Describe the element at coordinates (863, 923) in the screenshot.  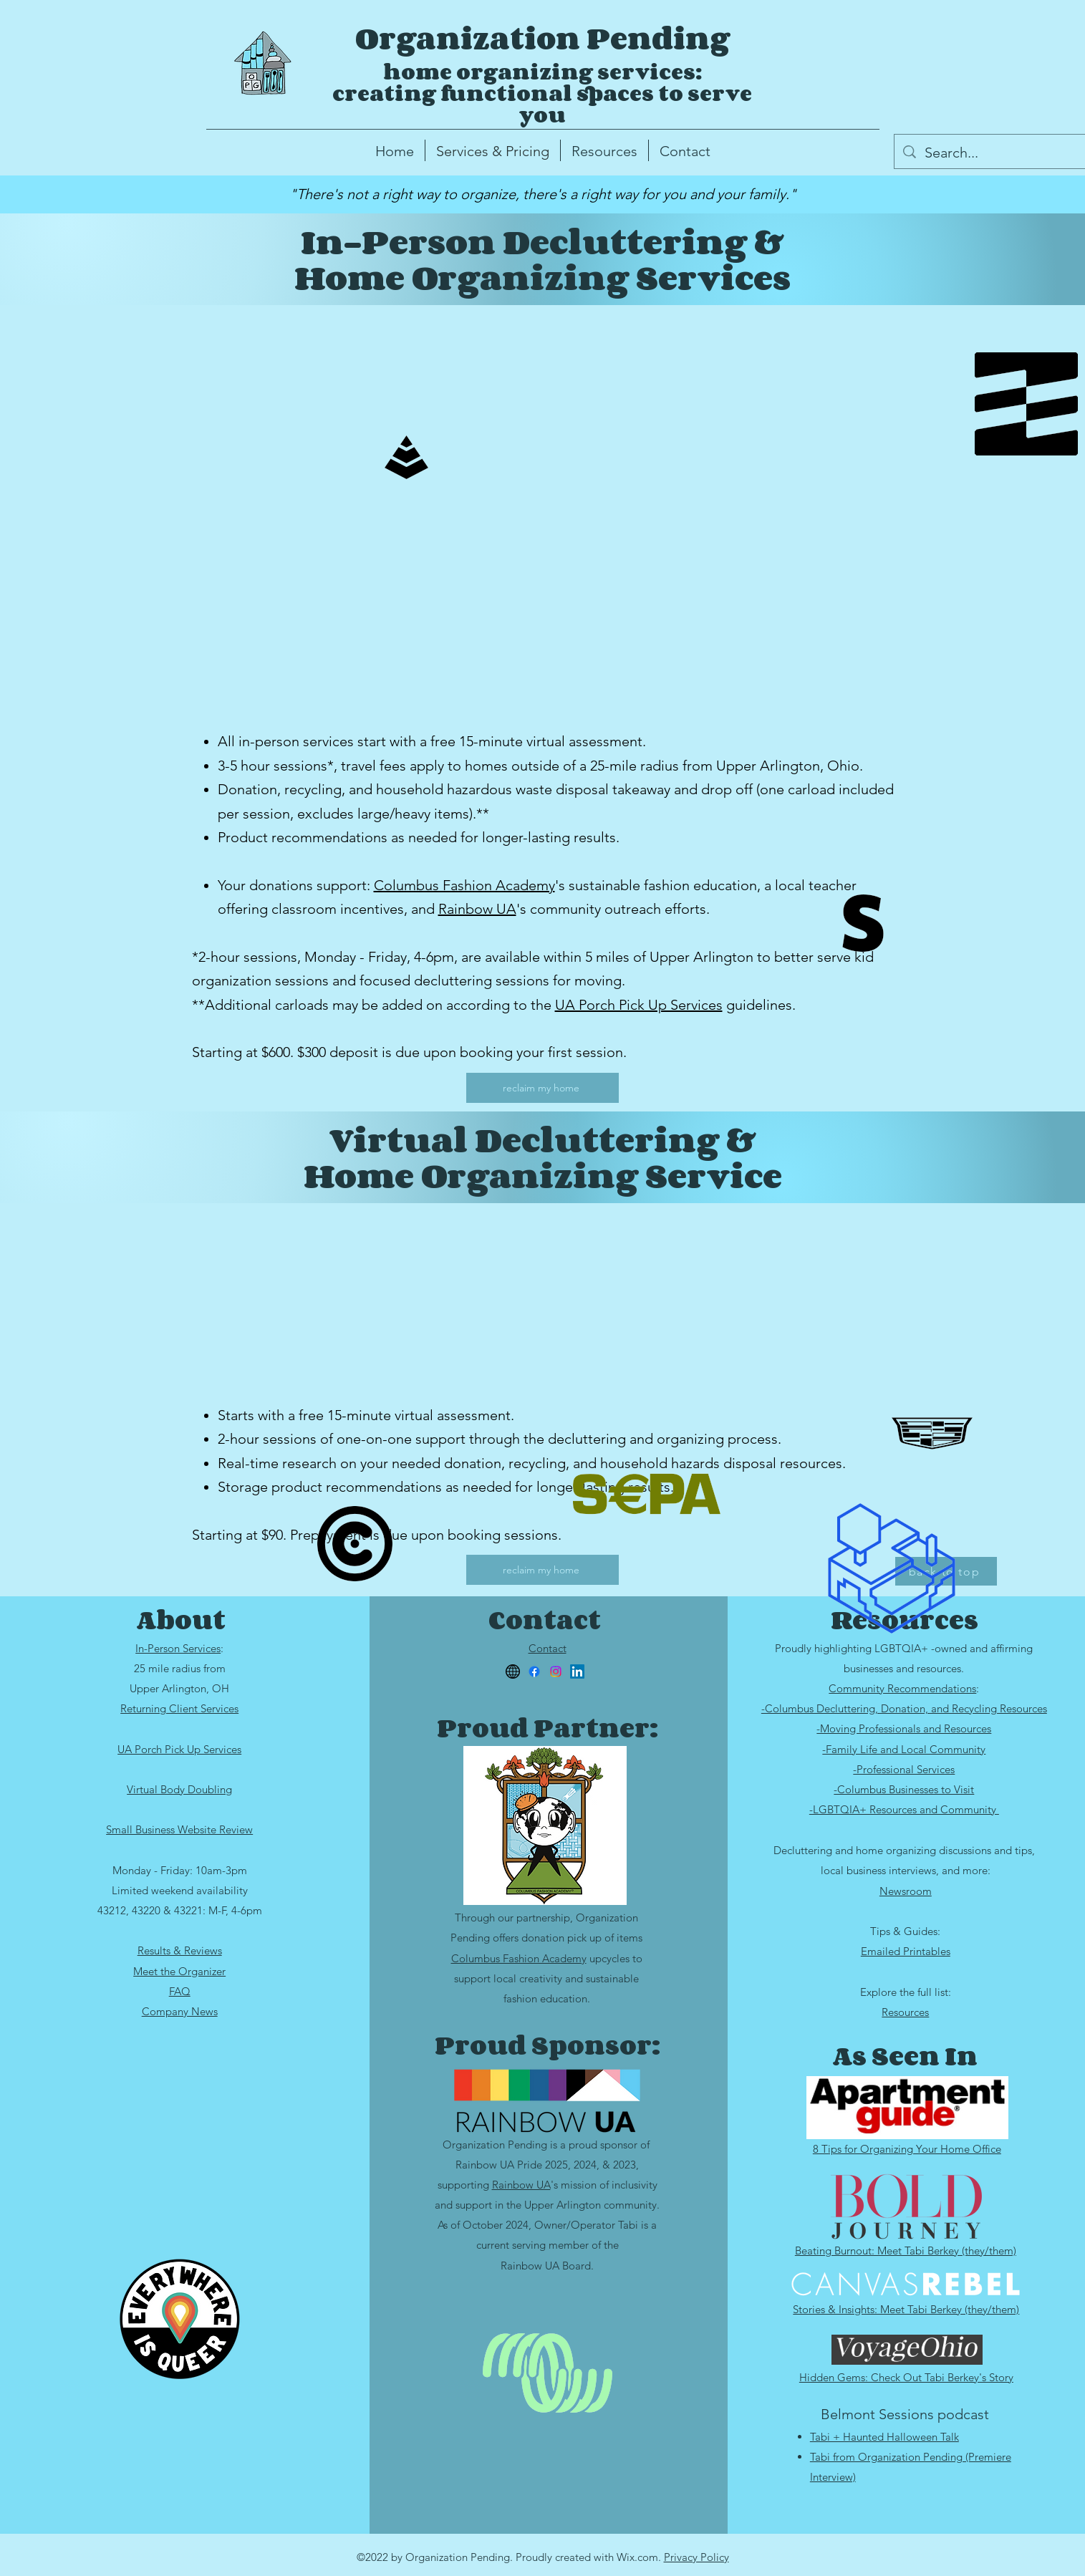
I see `stripe payment integration` at that location.